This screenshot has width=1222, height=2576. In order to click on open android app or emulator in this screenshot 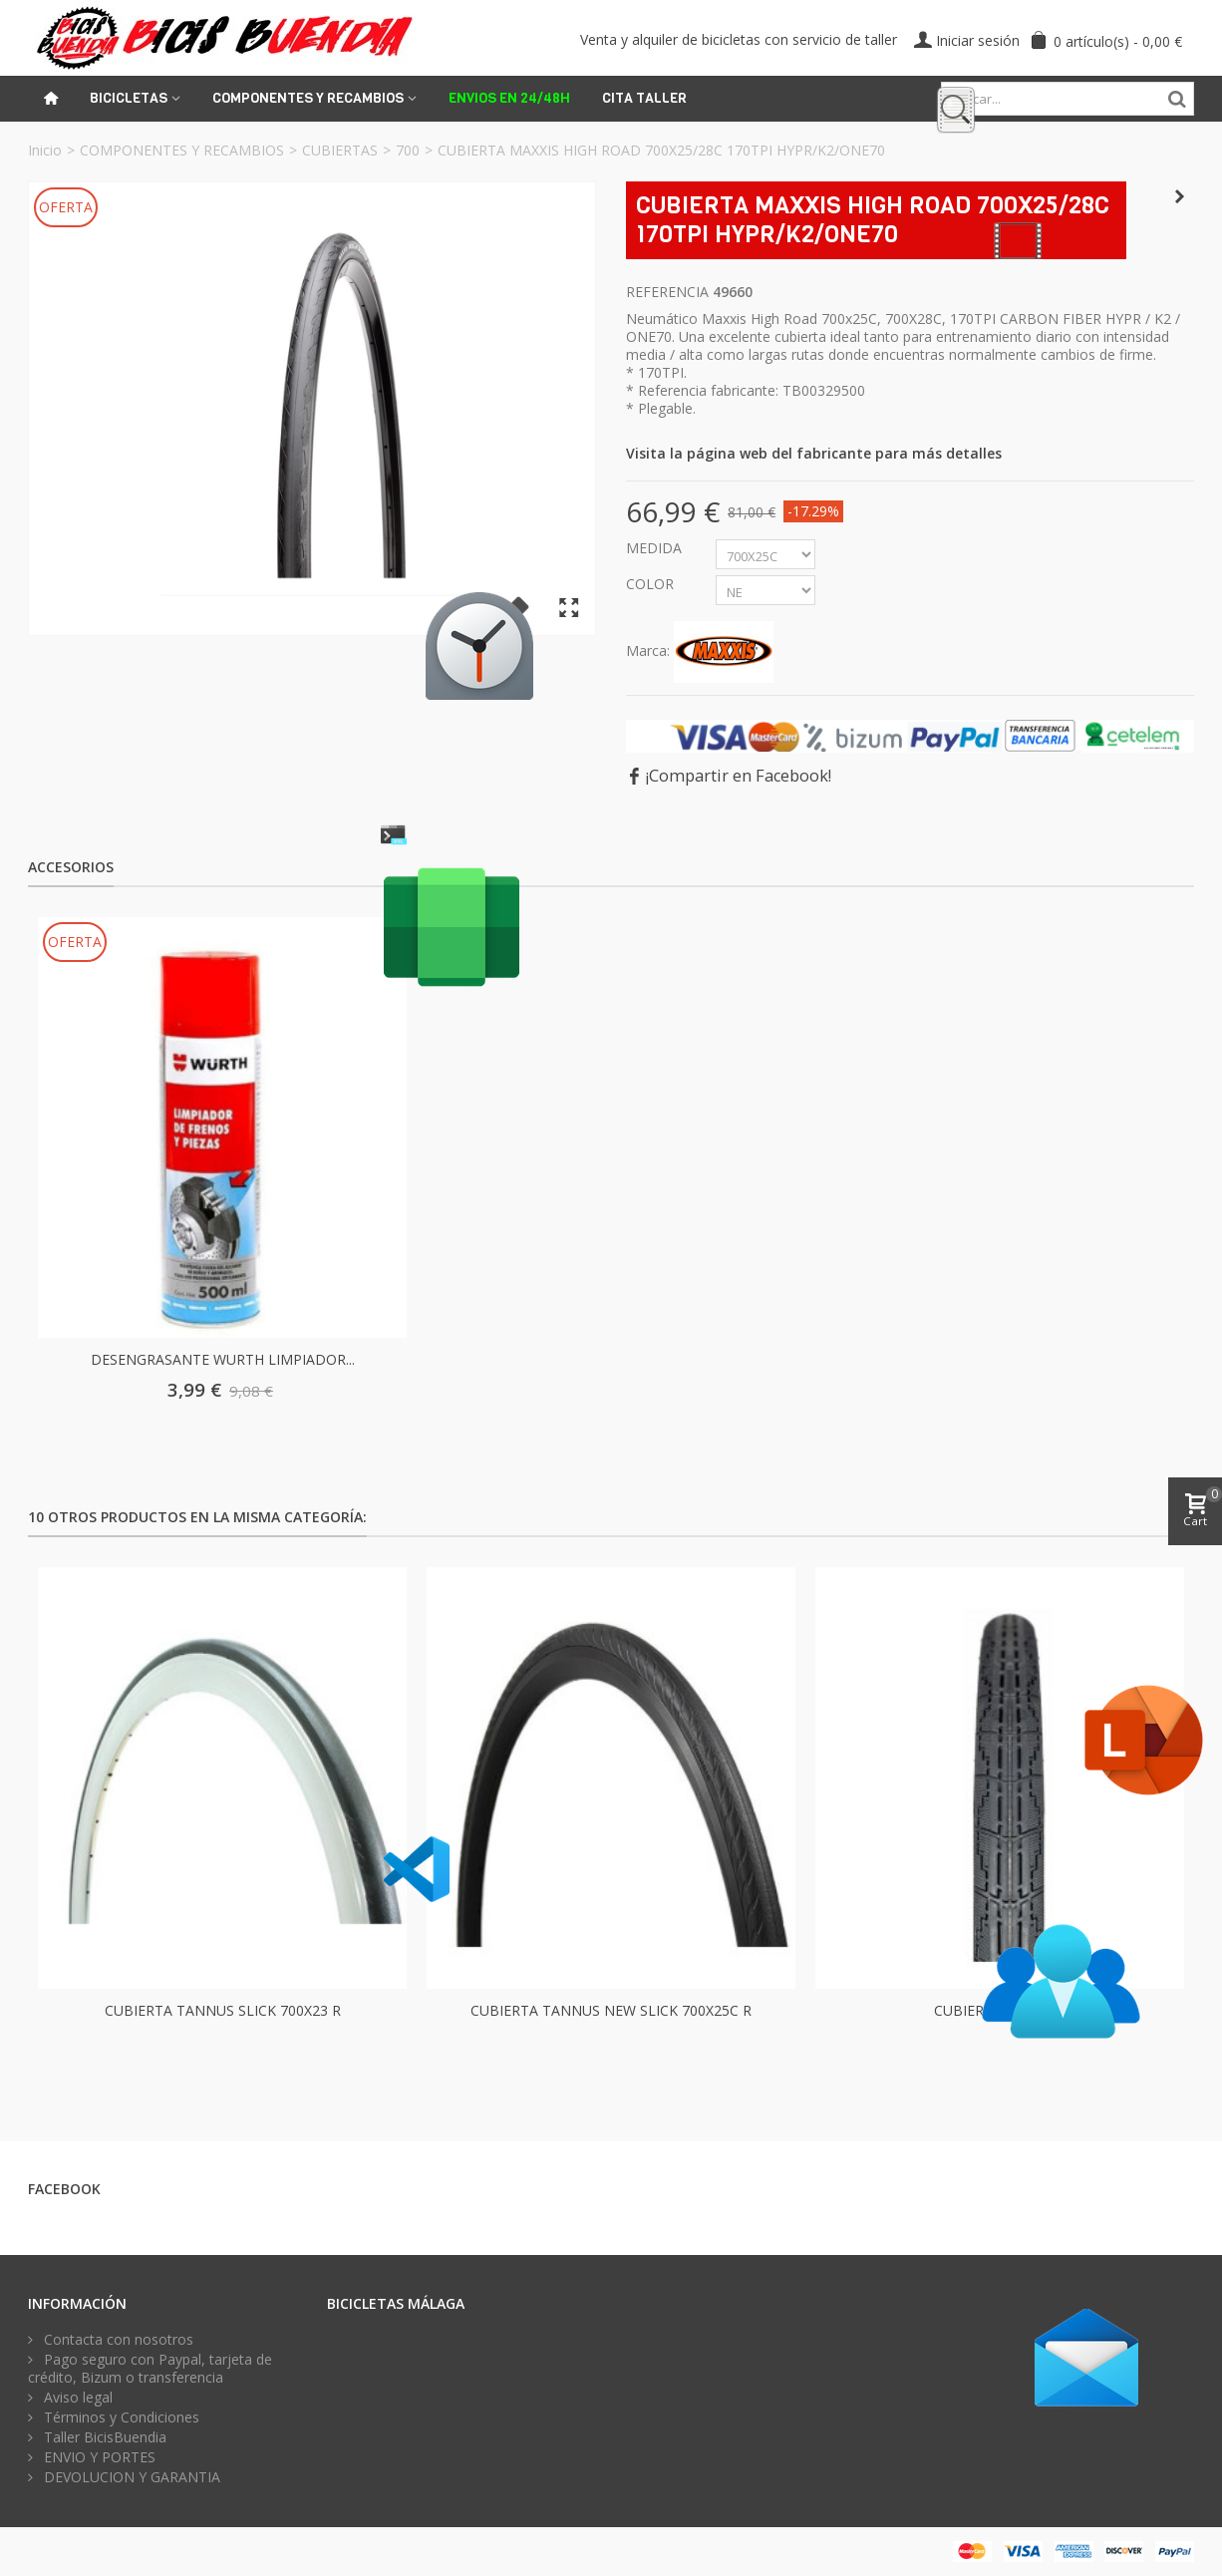, I will do `click(452, 927)`.